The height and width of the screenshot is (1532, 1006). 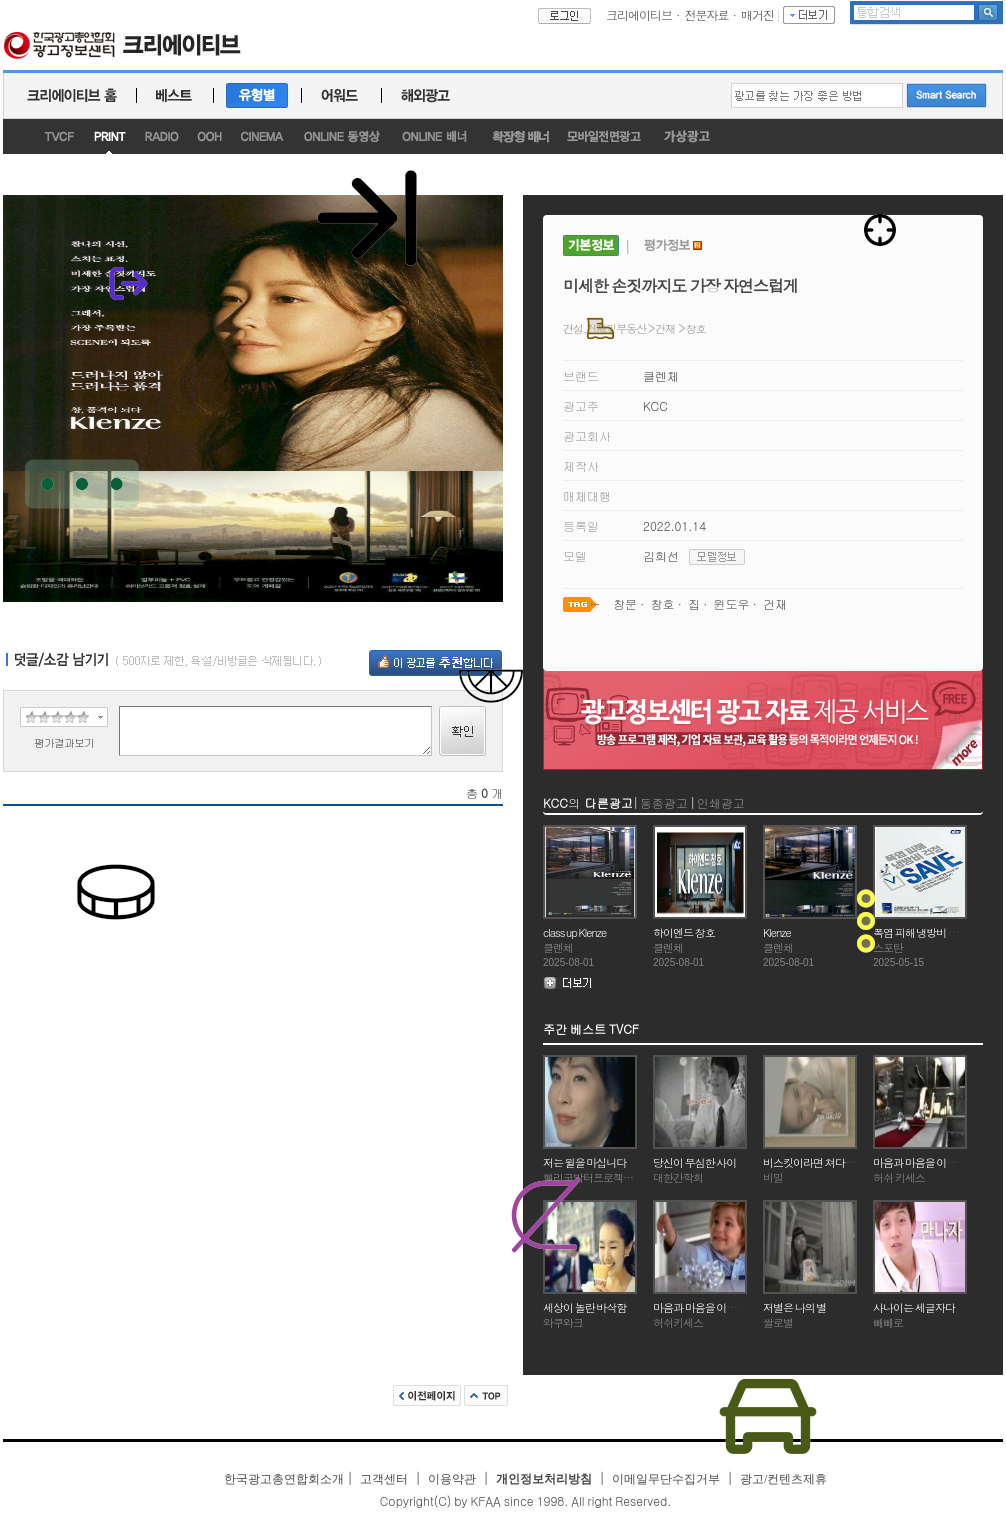 What do you see at coordinates (369, 218) in the screenshot?
I see `navigate to the next item or page` at bounding box center [369, 218].